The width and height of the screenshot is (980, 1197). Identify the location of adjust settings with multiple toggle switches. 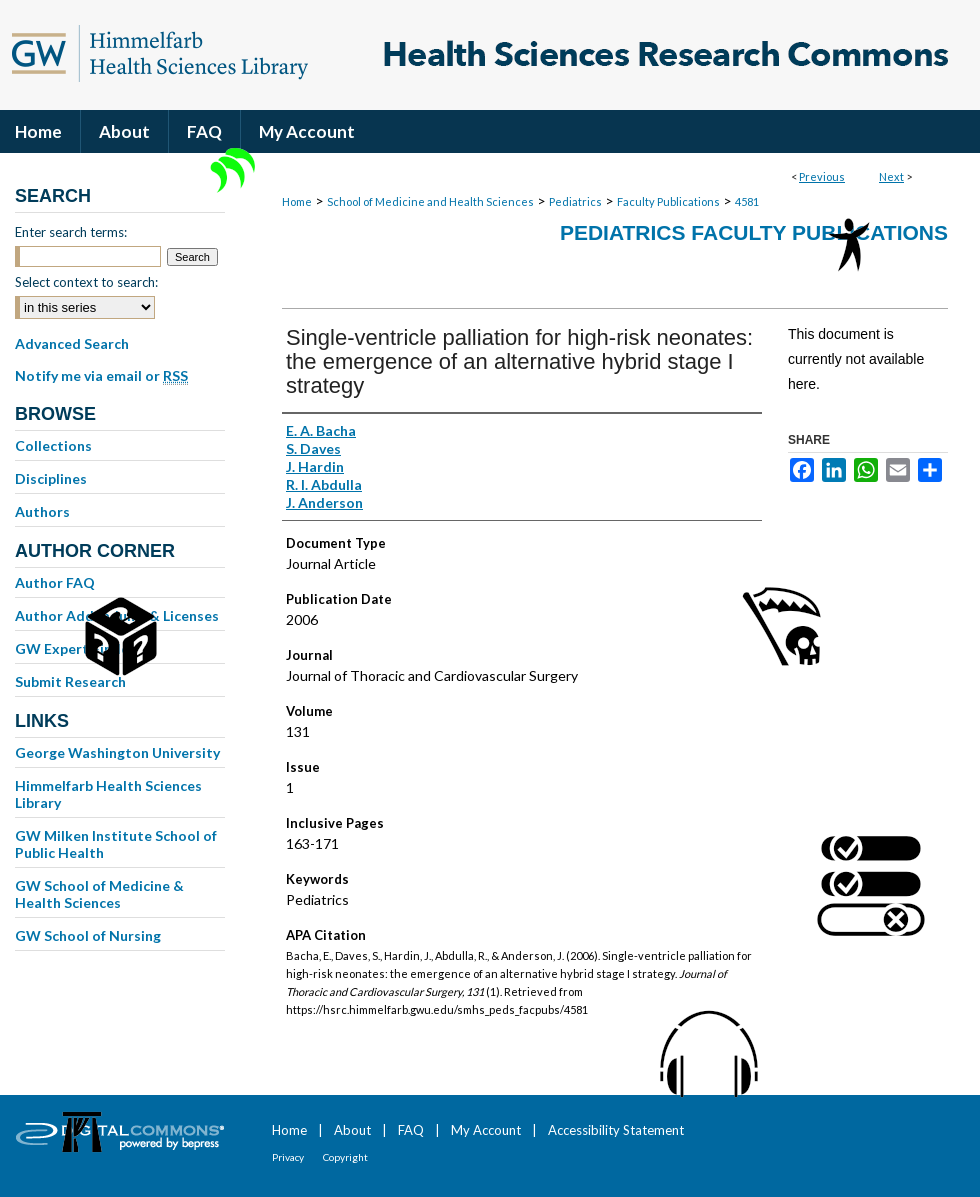
(871, 886).